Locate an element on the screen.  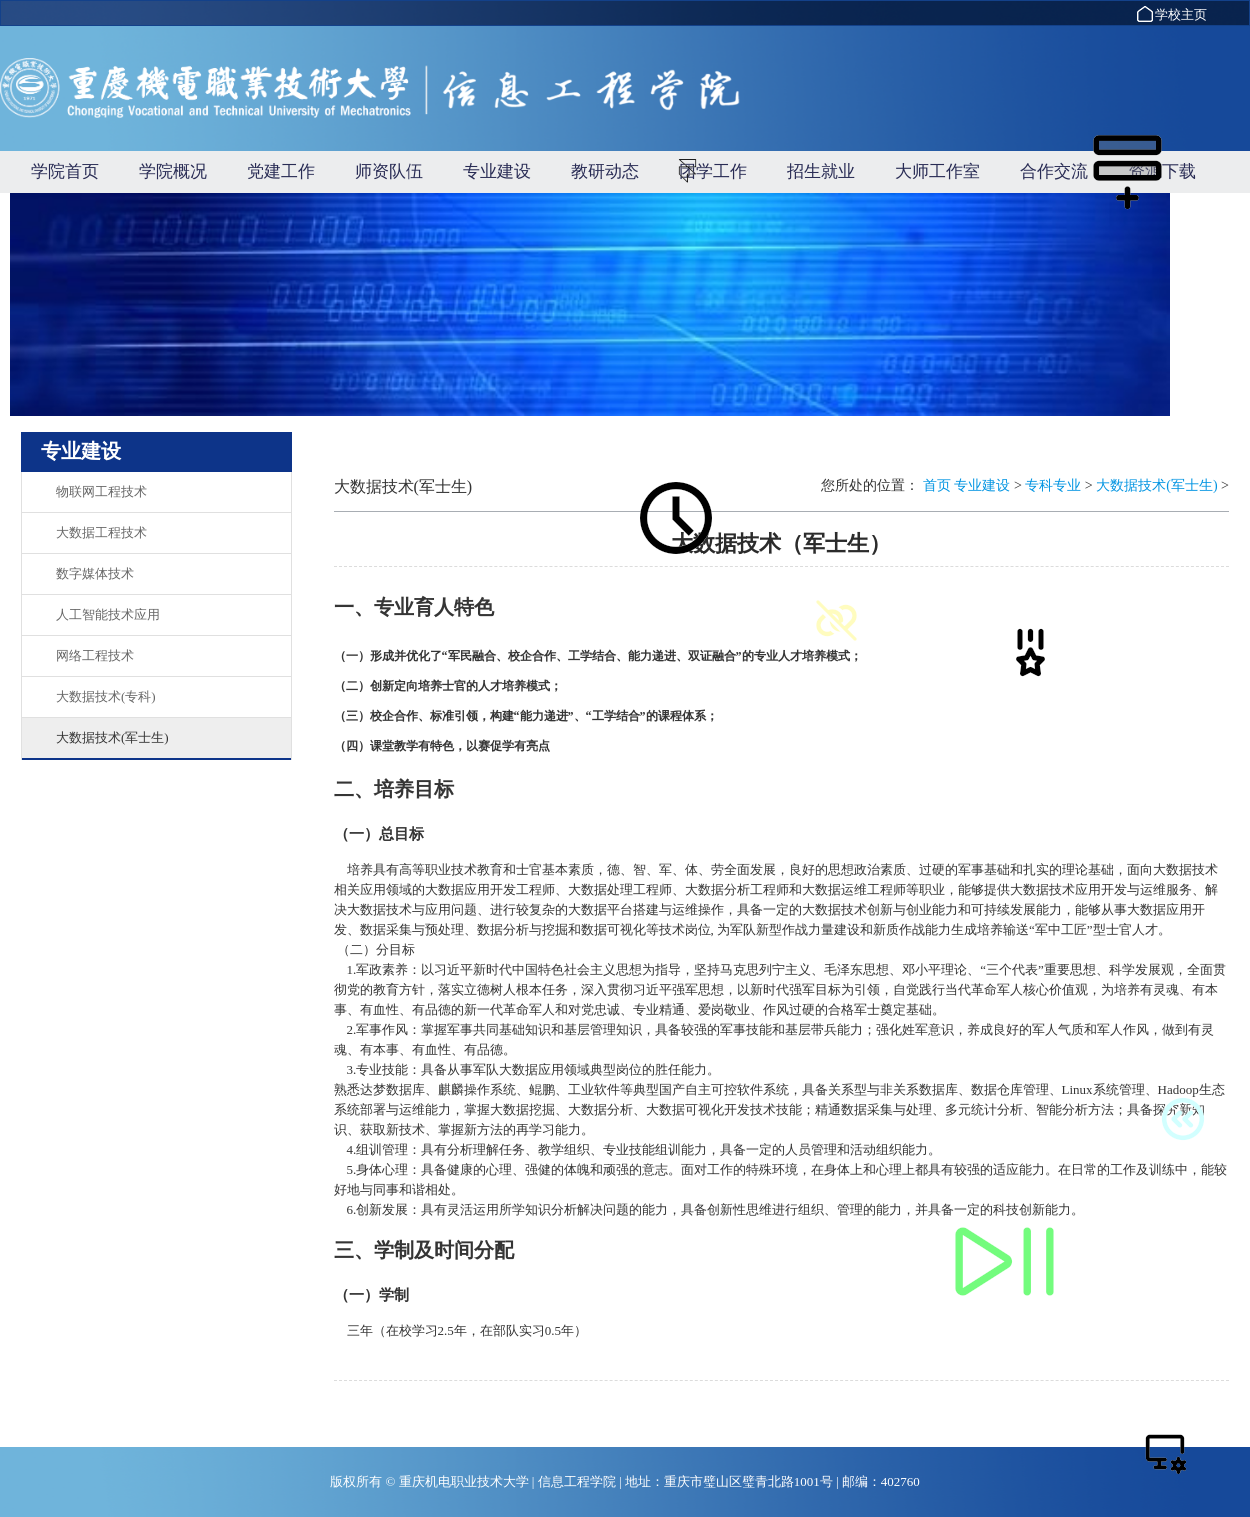
open framer app is located at coordinates (687, 169).